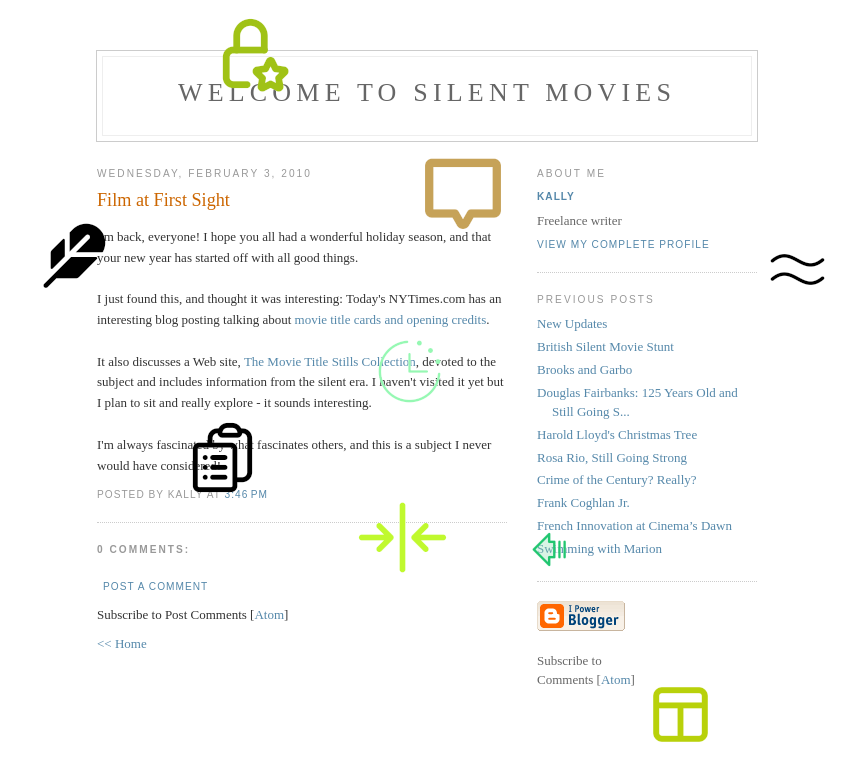  I want to click on go back or return to previous screen, so click(550, 549).